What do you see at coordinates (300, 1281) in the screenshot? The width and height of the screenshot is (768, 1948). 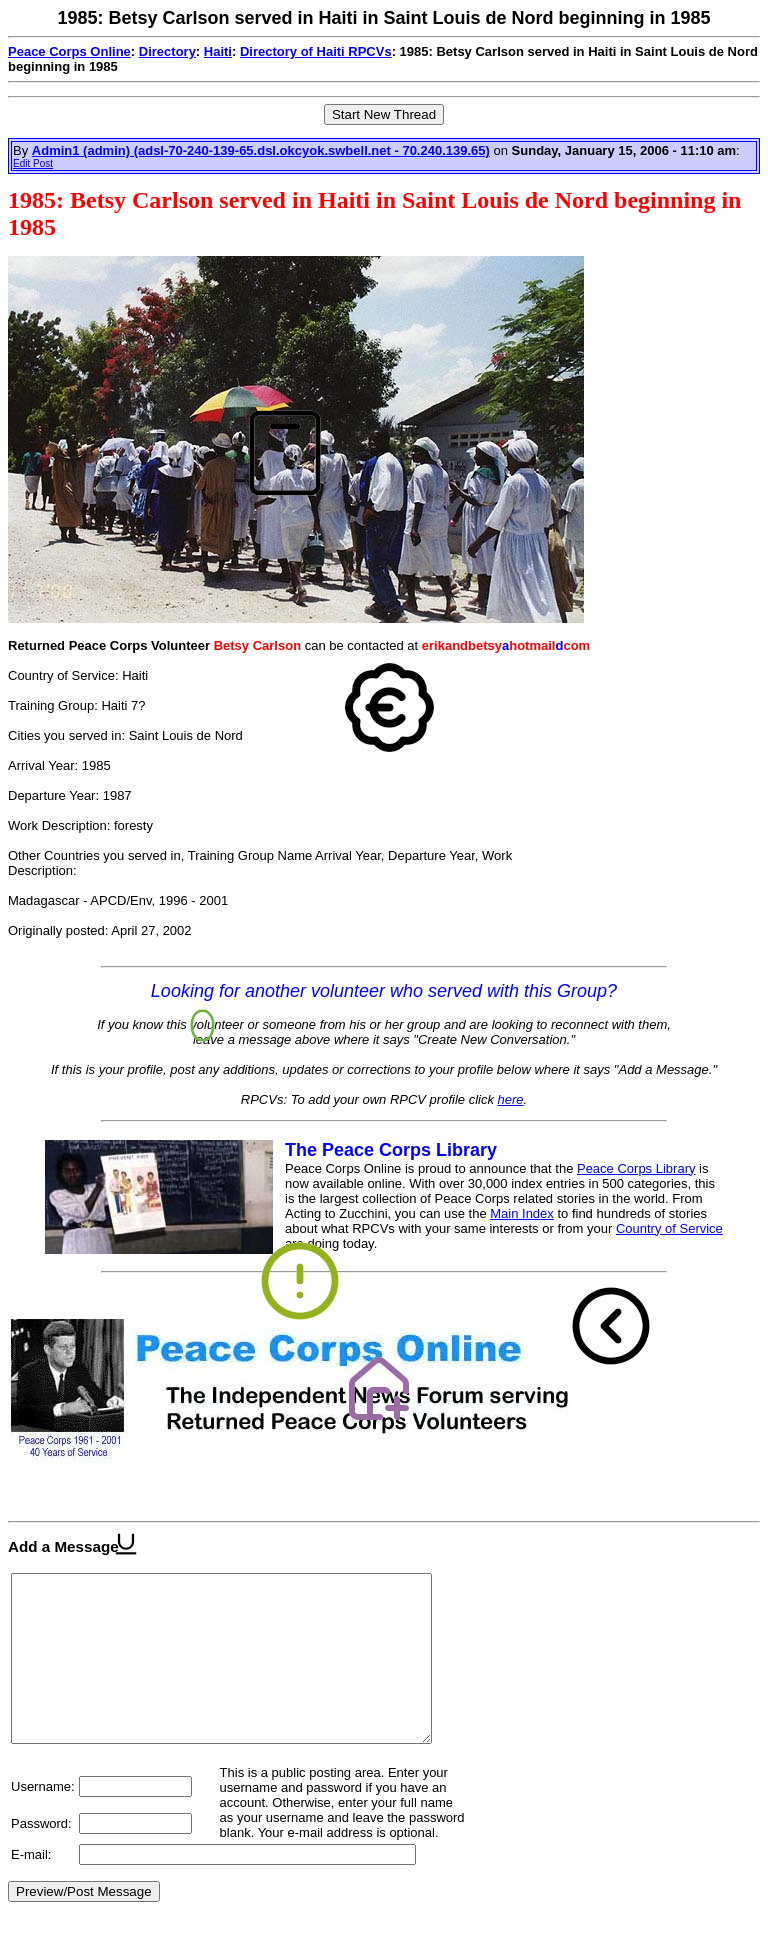 I see `indicates a warning or alert status` at bounding box center [300, 1281].